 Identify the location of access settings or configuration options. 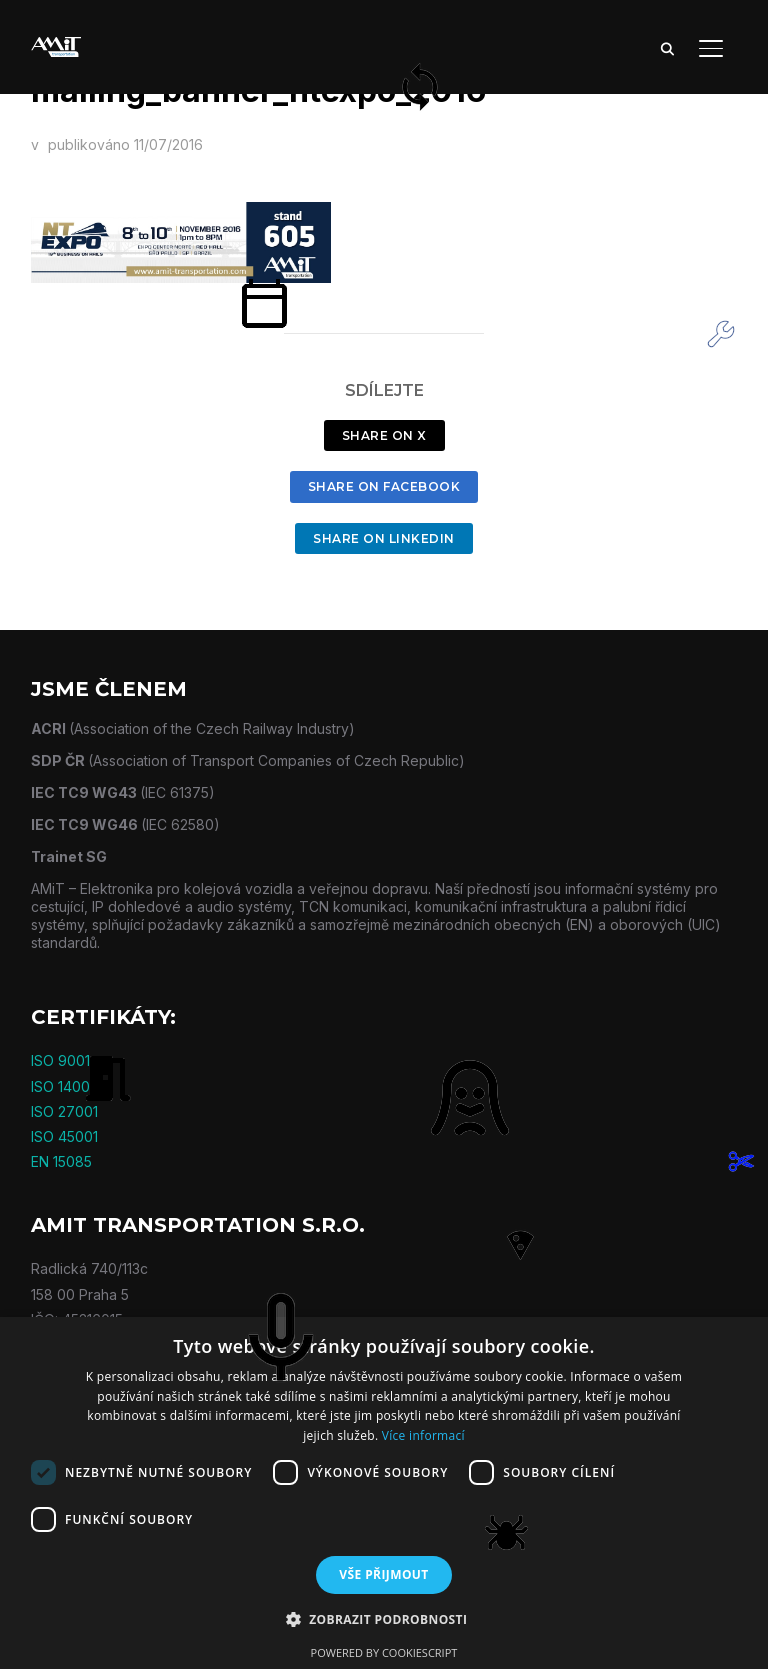
(721, 334).